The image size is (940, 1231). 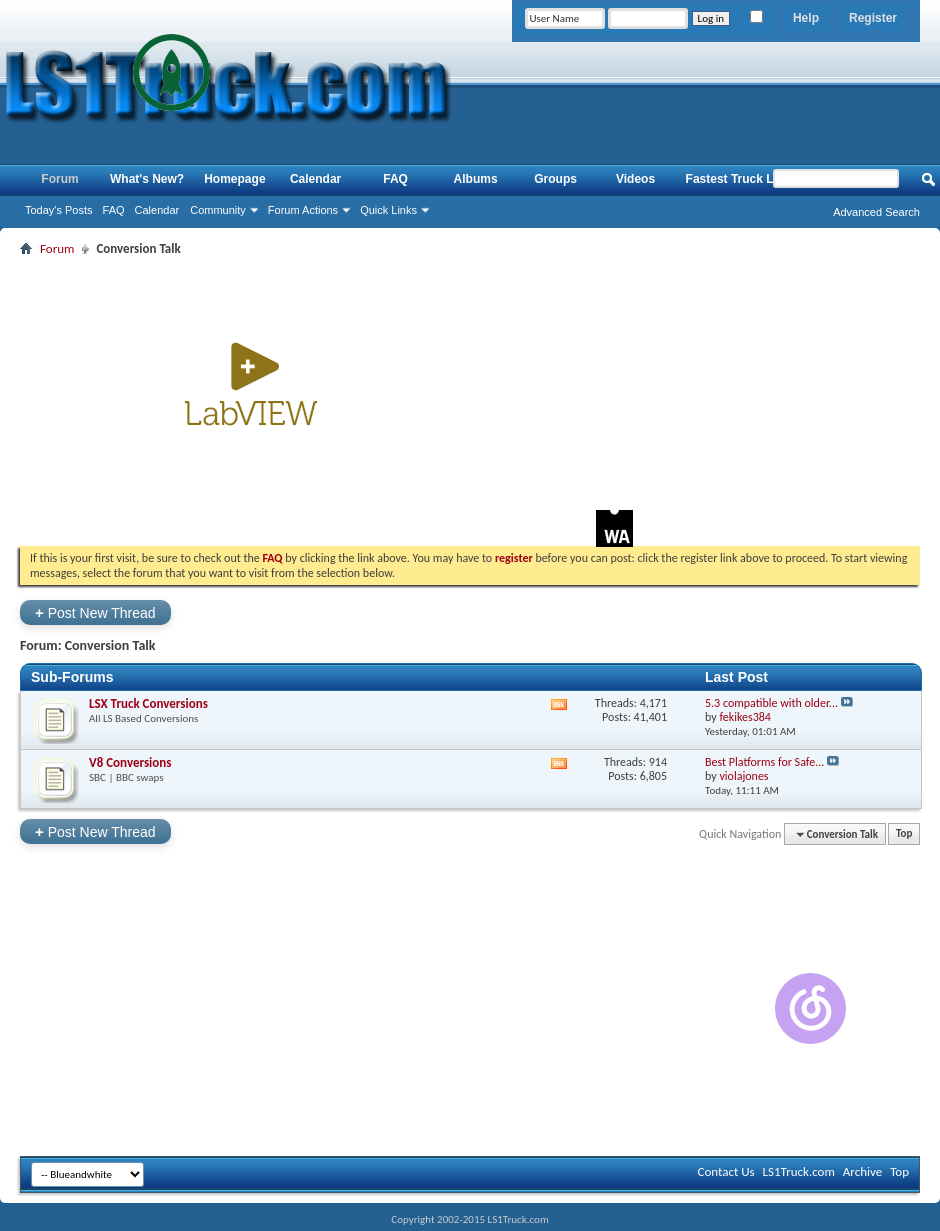 I want to click on visit proto.io website or app, so click(x=171, y=72).